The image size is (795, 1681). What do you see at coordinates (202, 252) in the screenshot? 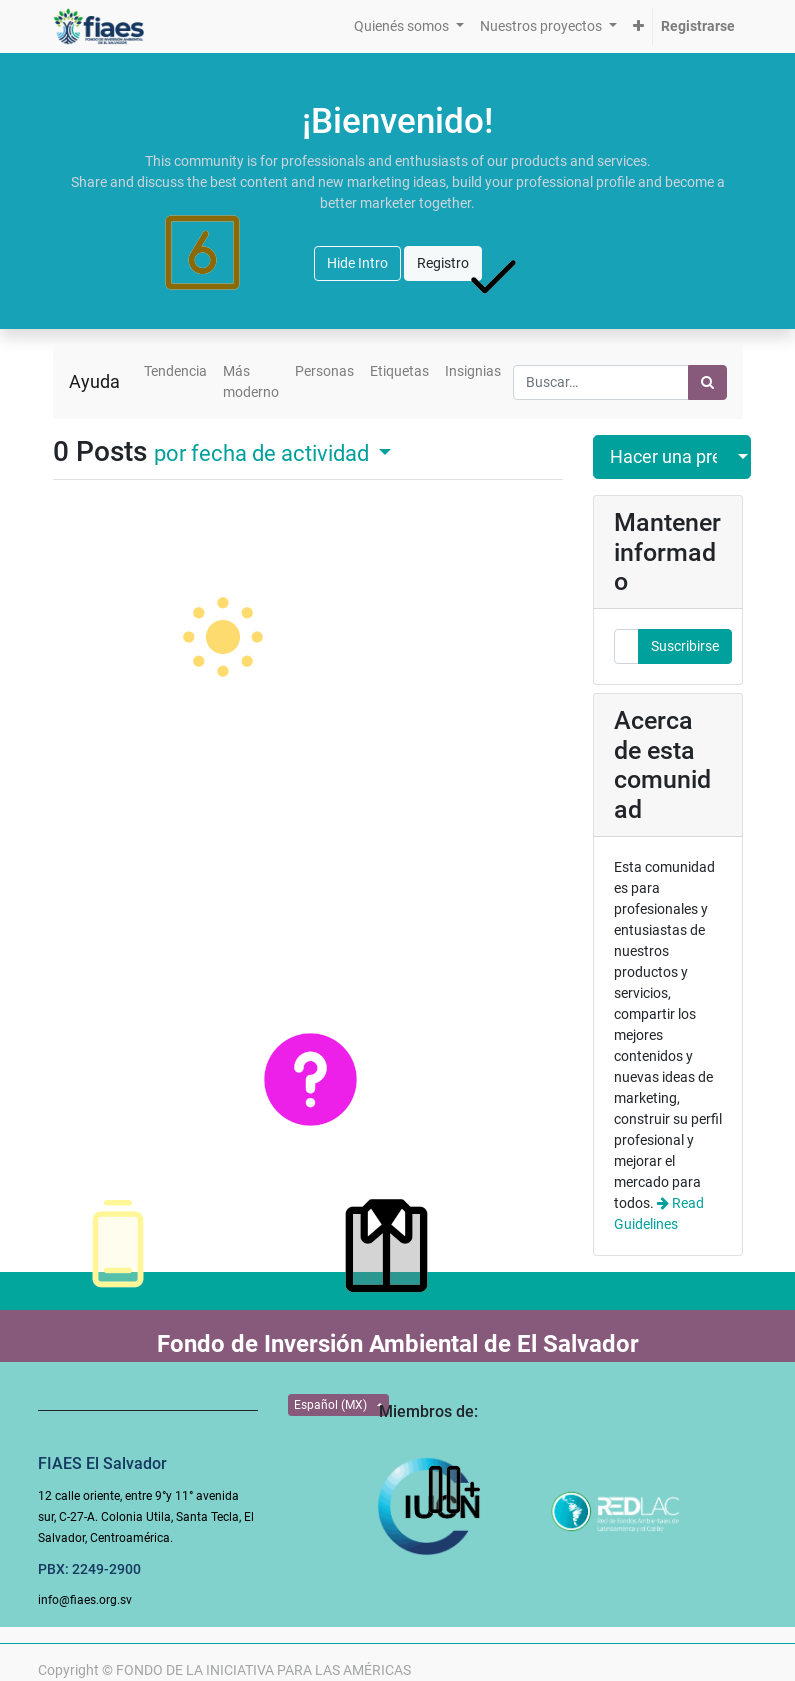
I see `select the number six` at bounding box center [202, 252].